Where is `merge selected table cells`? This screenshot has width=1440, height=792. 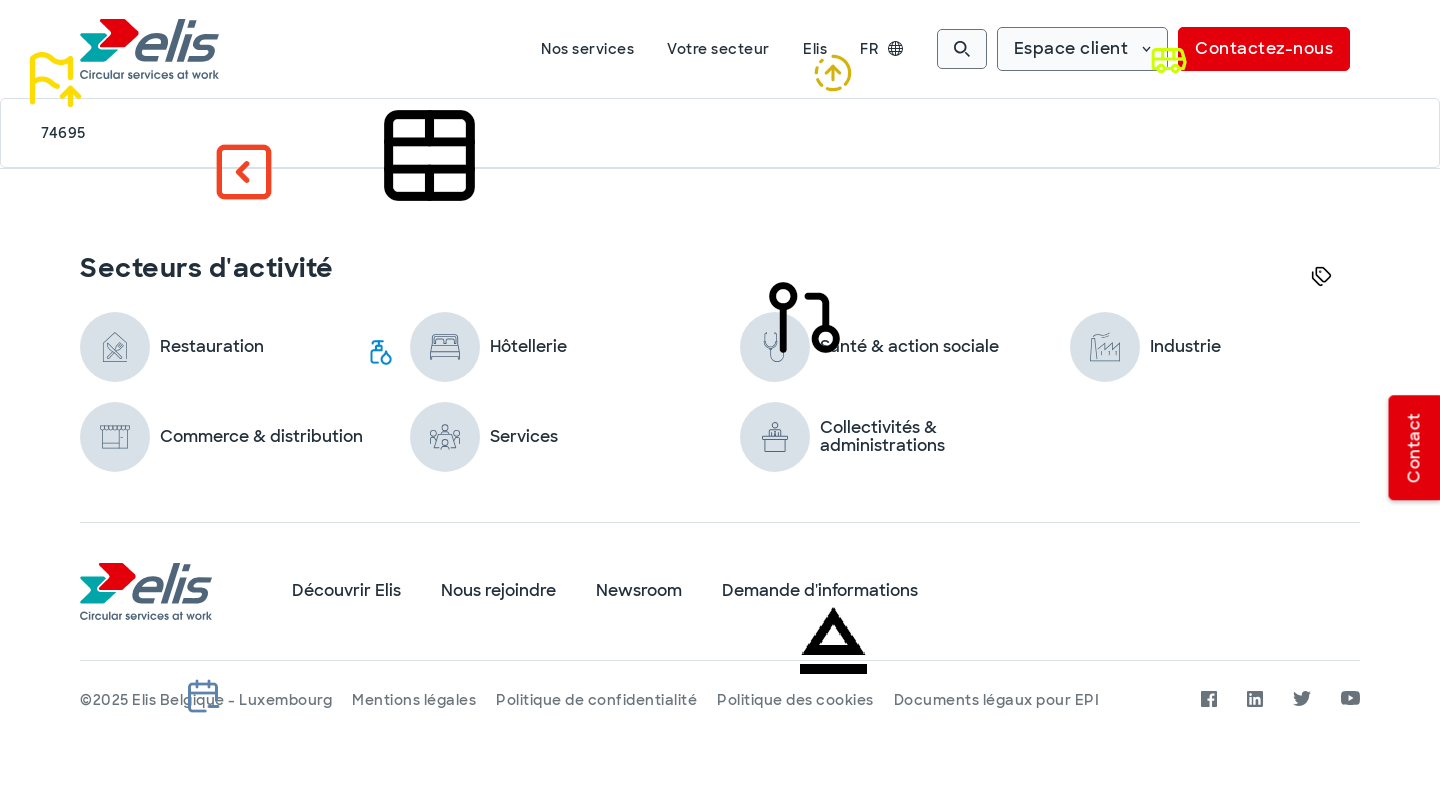 merge selected table cells is located at coordinates (429, 155).